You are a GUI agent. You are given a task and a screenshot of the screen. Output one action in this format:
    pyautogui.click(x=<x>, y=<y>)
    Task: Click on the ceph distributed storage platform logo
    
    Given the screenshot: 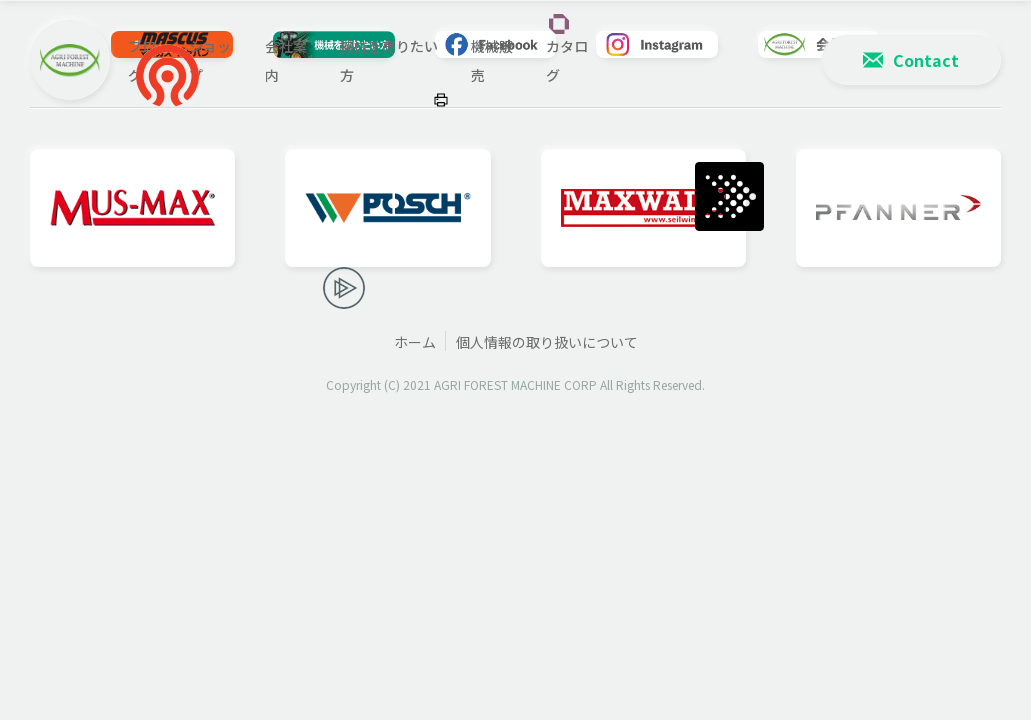 What is the action you would take?
    pyautogui.click(x=167, y=75)
    